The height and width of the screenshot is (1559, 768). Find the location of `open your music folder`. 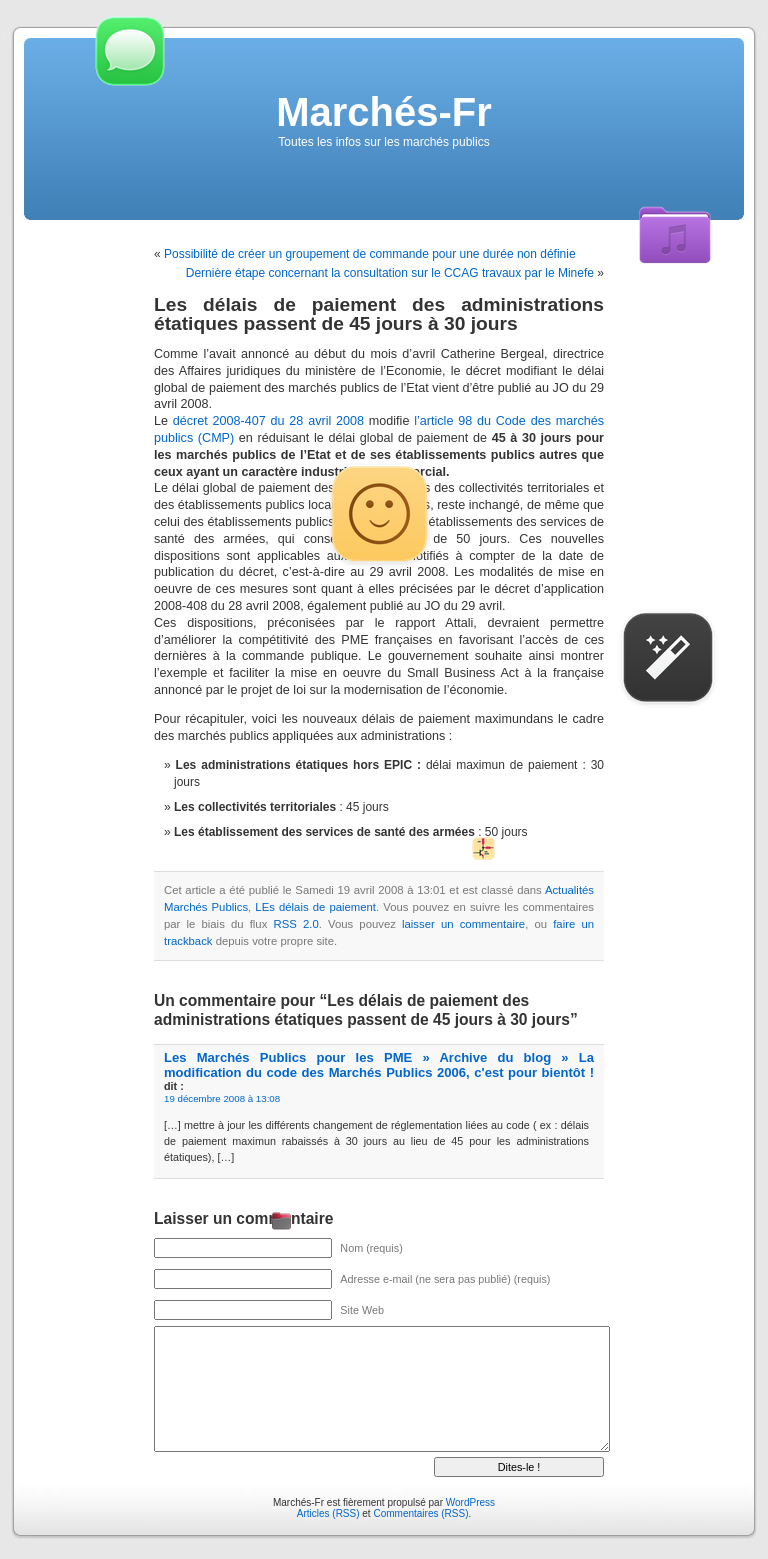

open your music folder is located at coordinates (675, 235).